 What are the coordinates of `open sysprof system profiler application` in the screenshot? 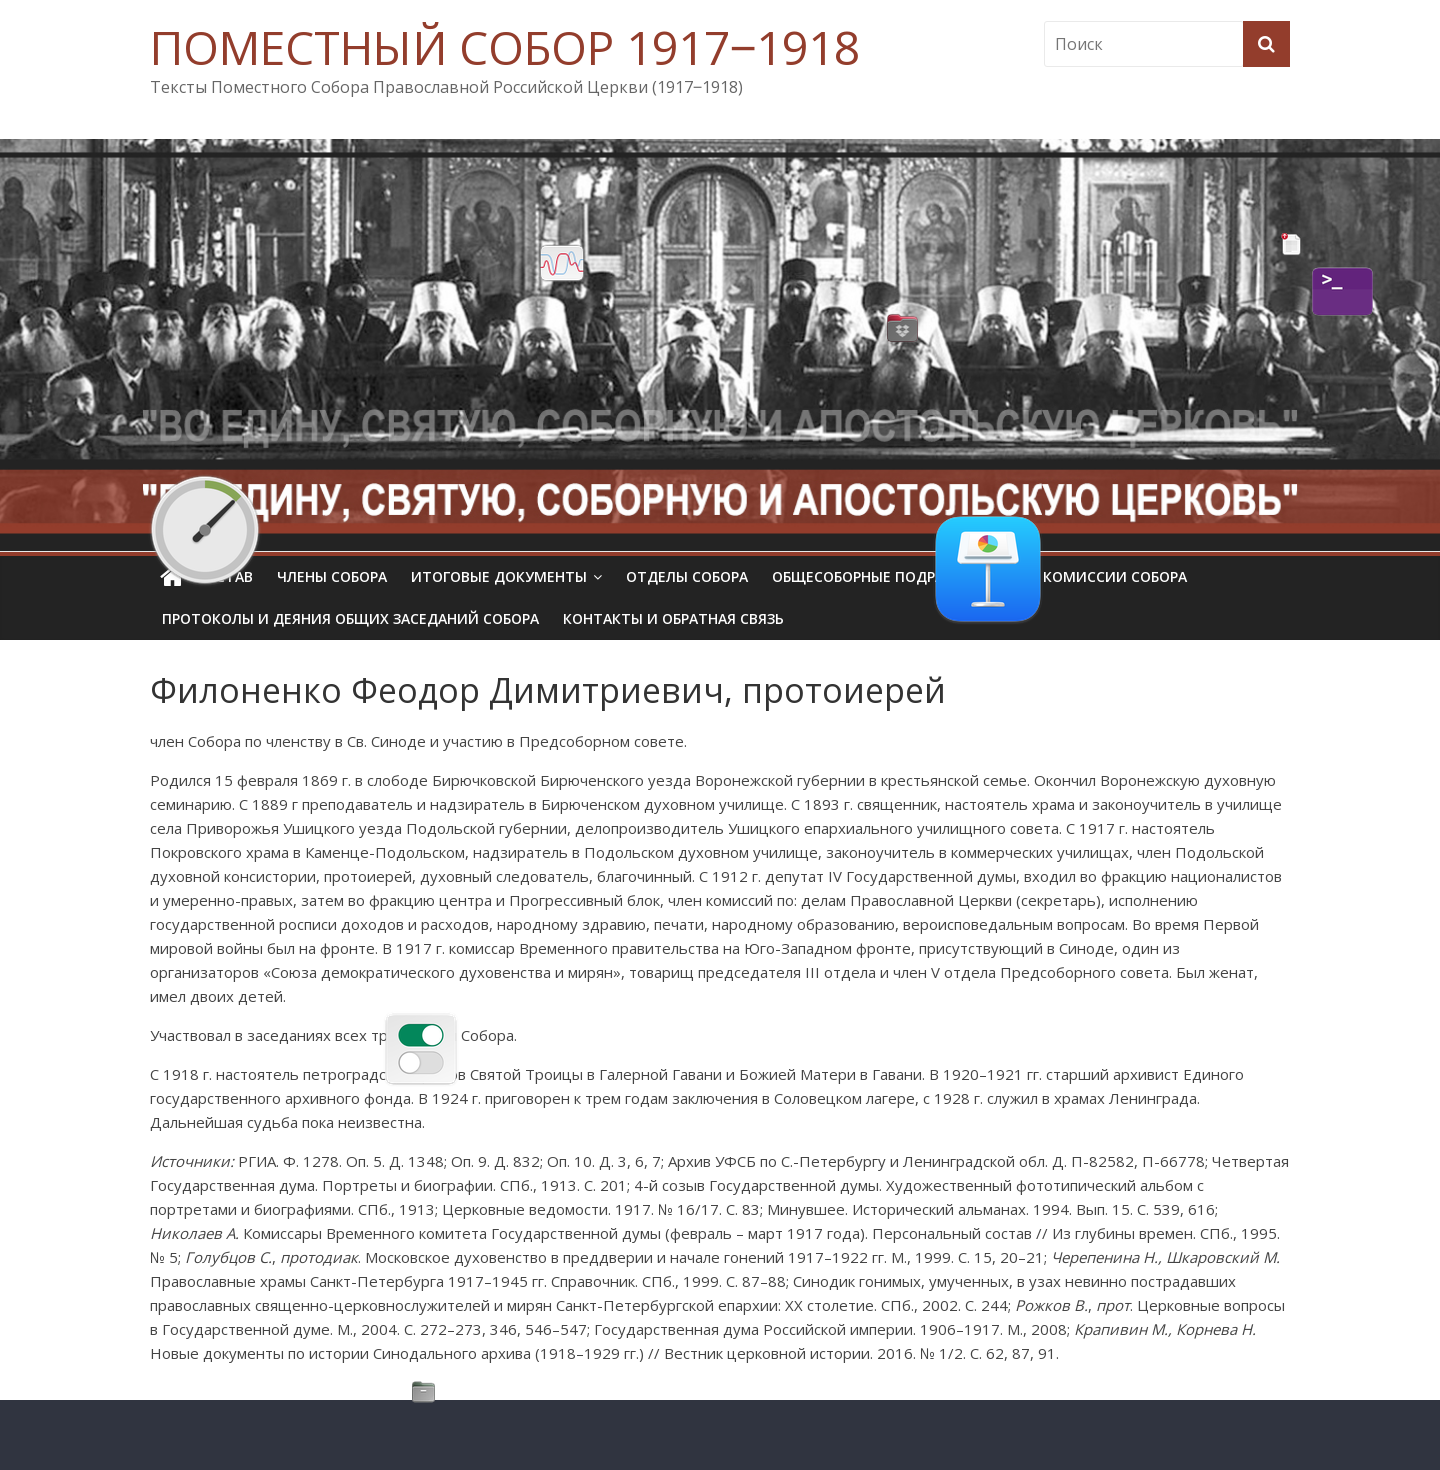 It's located at (205, 530).